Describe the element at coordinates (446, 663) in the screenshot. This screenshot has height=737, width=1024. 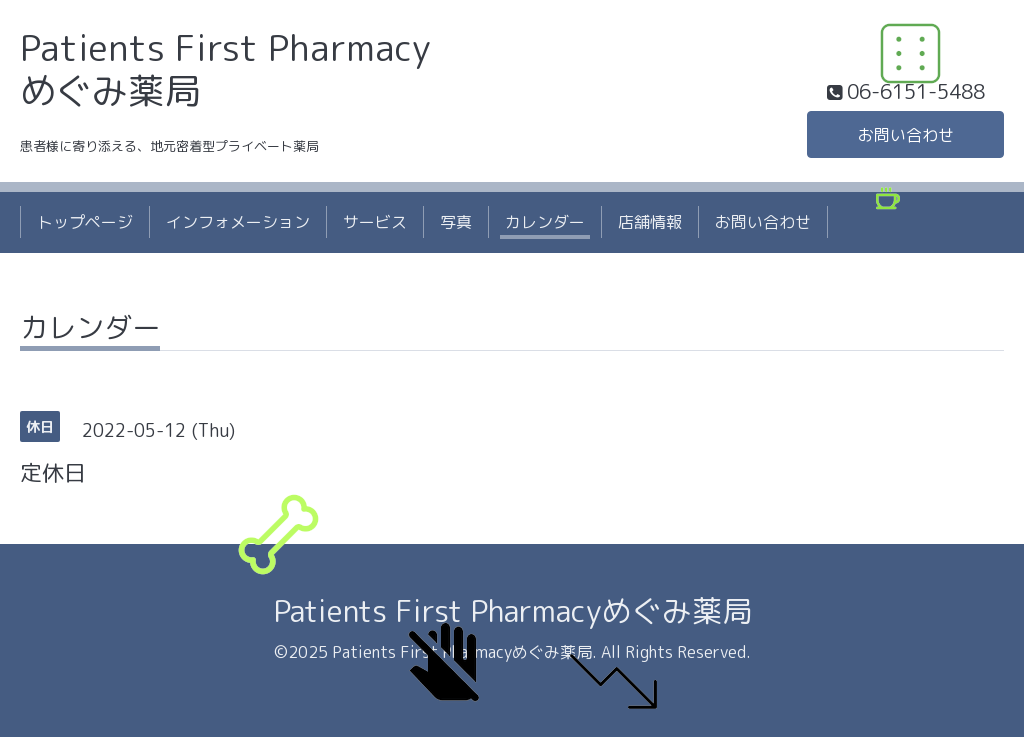
I see `do not touch - touchscreen disabled` at that location.